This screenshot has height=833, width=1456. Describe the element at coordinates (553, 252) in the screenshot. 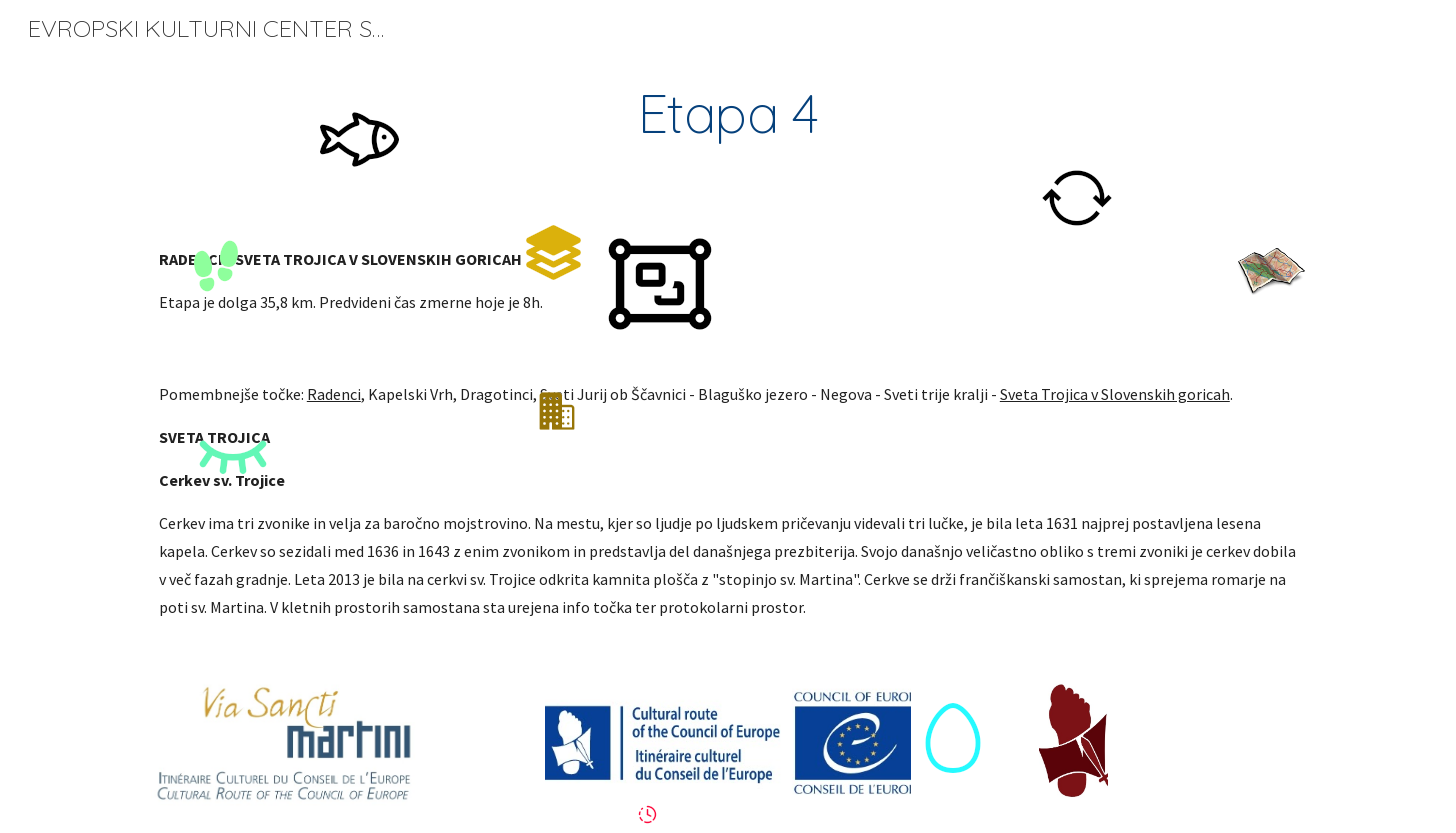

I see `view front layer of a stack` at that location.